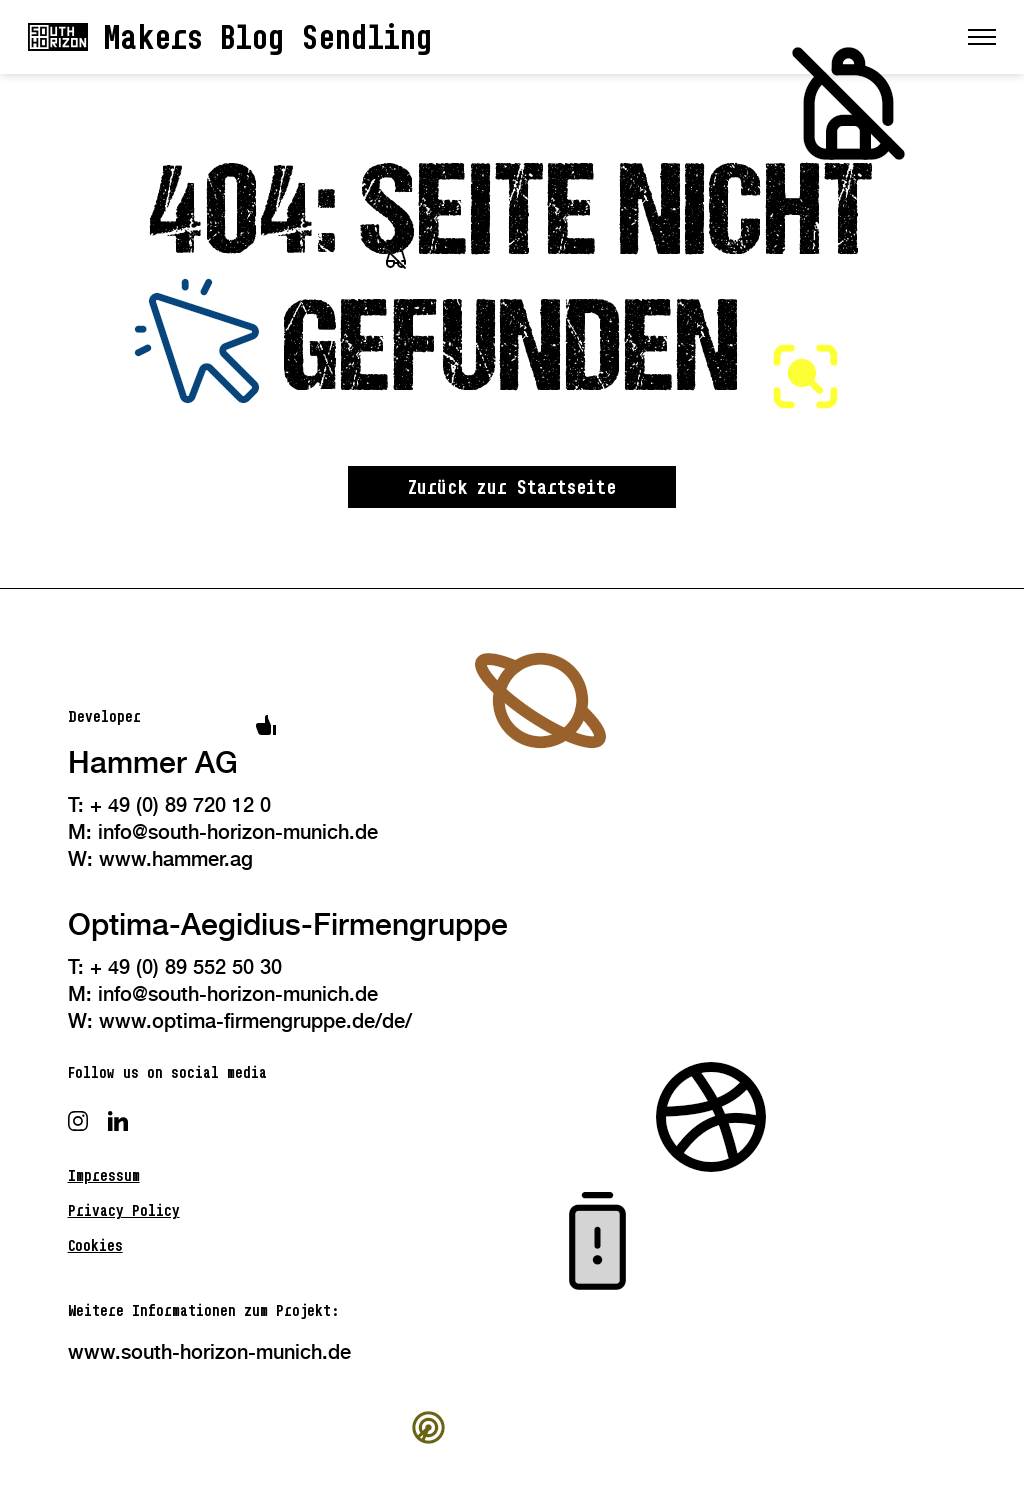 This screenshot has height=1486, width=1024. Describe the element at coordinates (266, 725) in the screenshot. I see `like or approve this content` at that location.